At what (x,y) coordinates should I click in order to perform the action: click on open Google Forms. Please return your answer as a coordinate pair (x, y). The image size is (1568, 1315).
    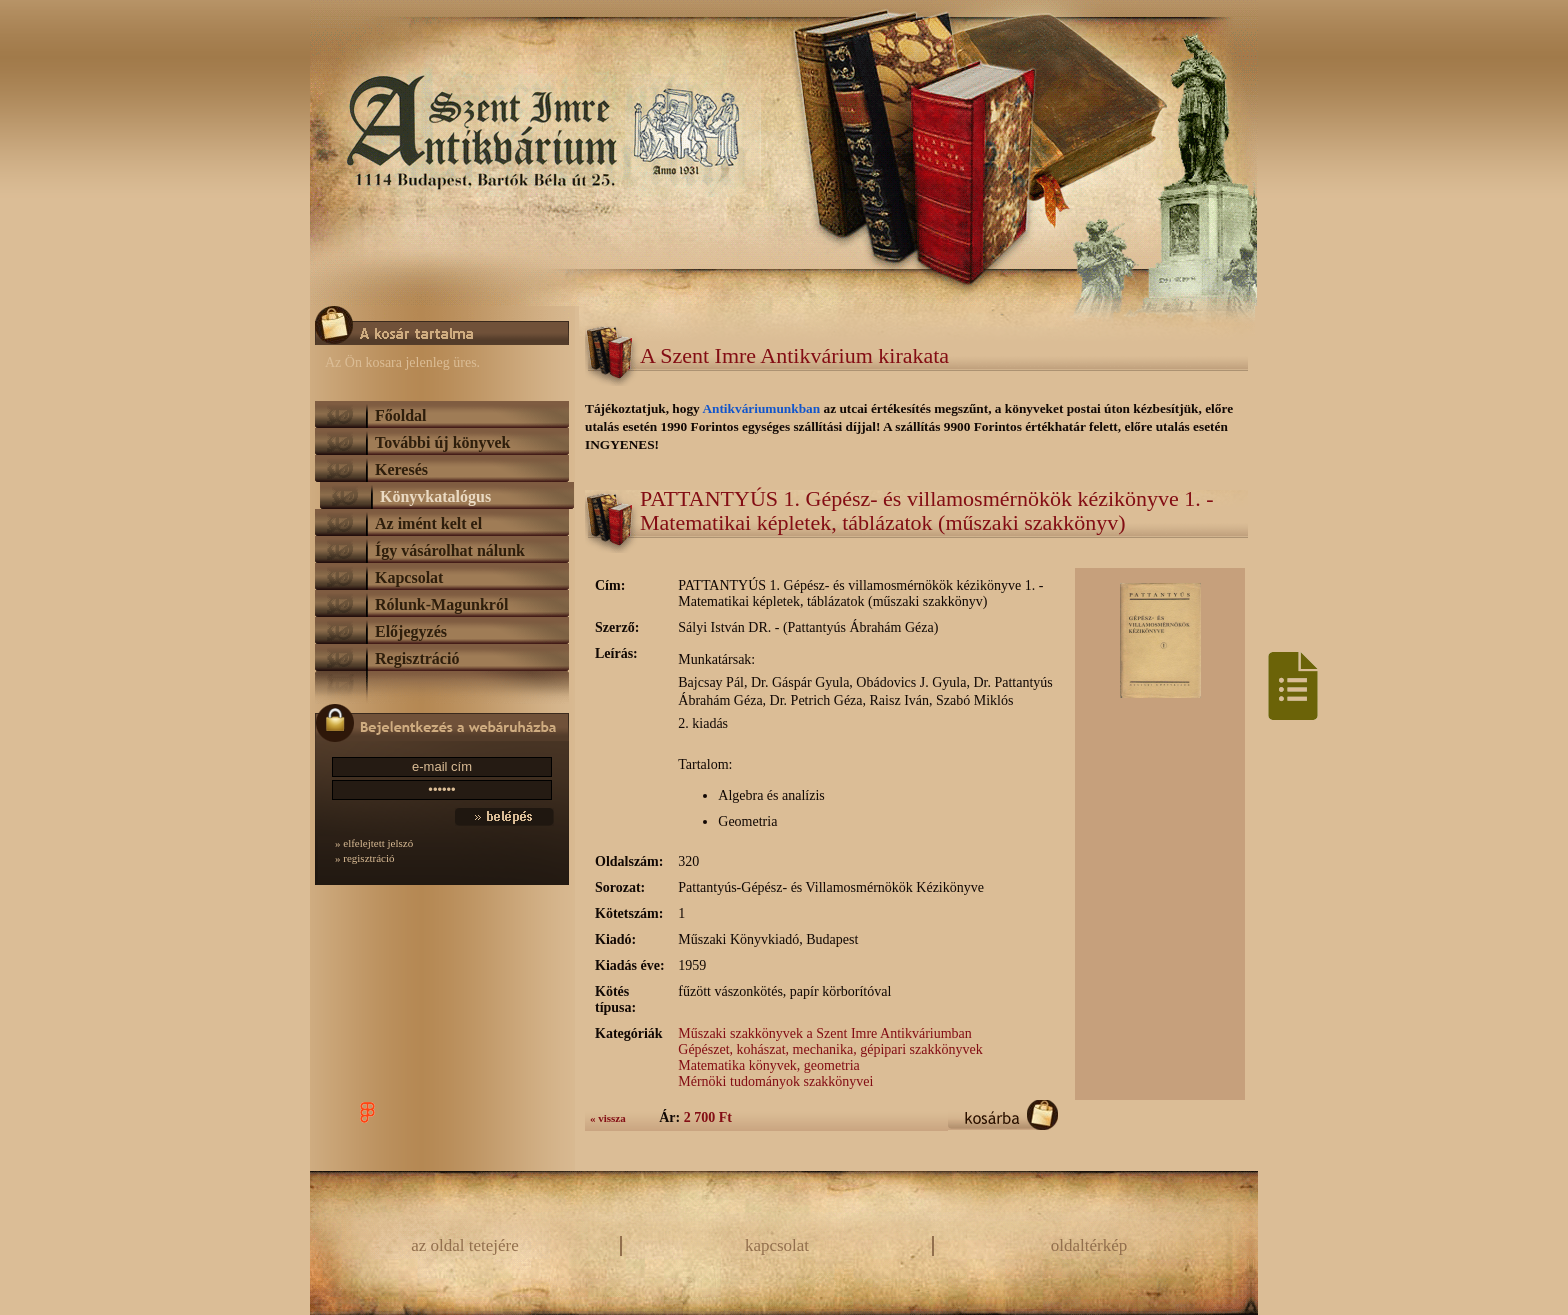
    Looking at the image, I should click on (1293, 686).